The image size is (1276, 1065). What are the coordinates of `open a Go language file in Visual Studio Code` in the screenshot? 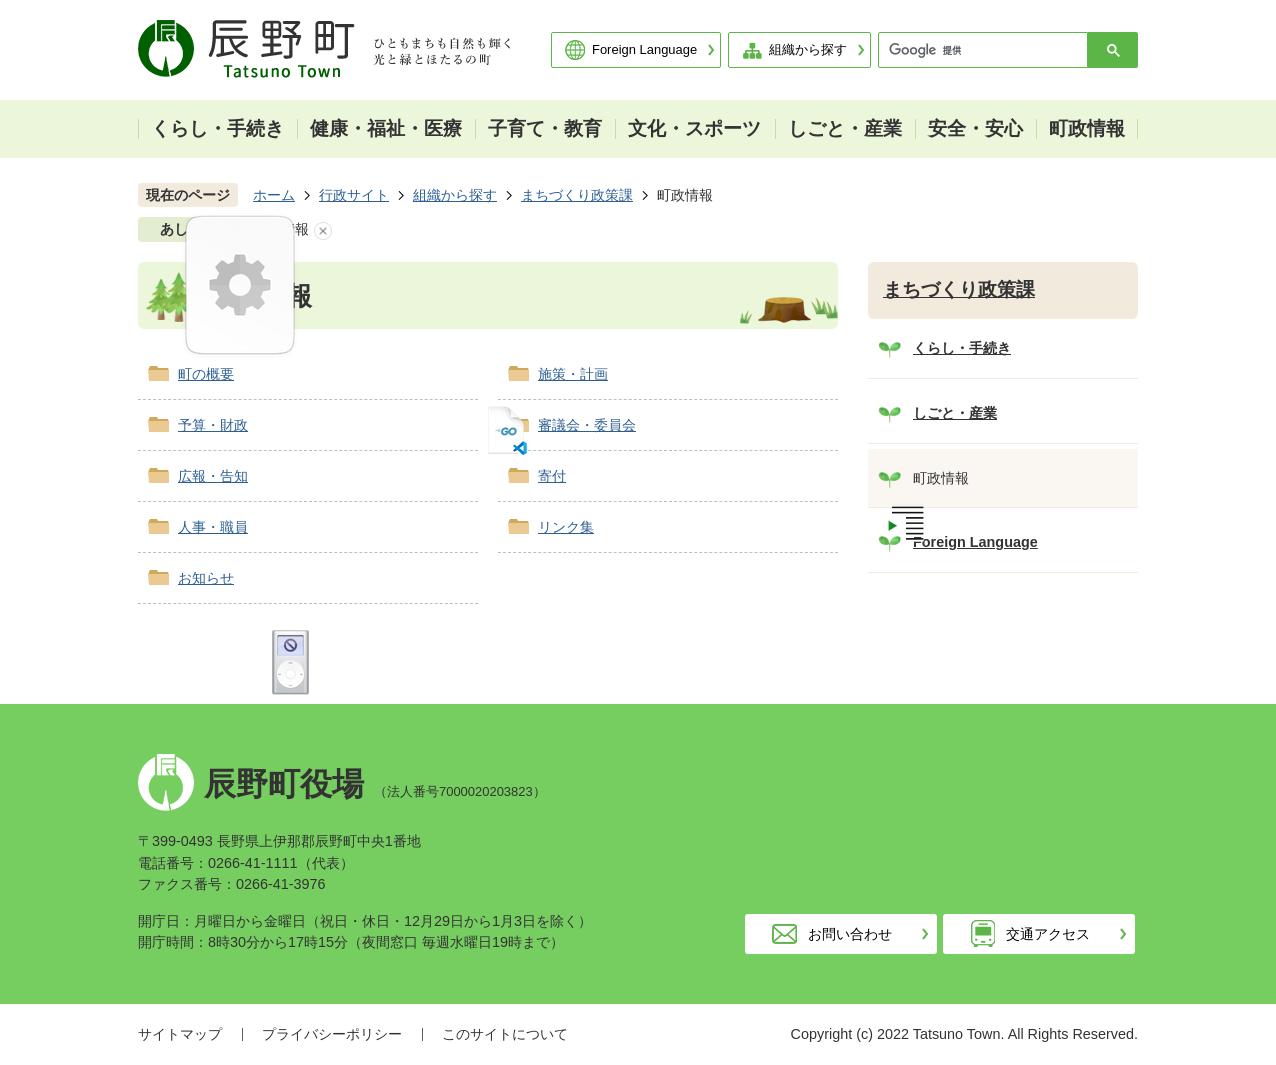 It's located at (506, 431).